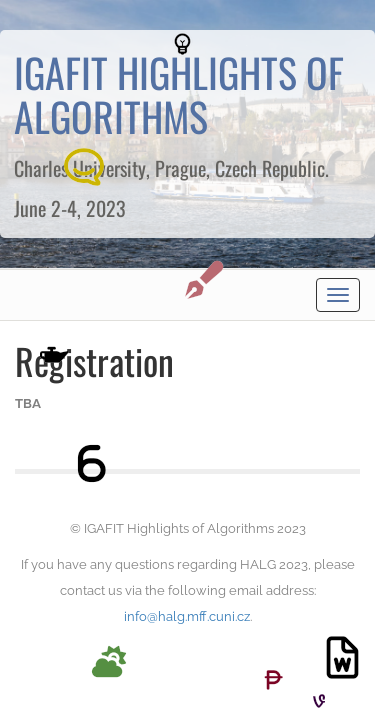 The width and height of the screenshot is (375, 720). What do you see at coordinates (109, 662) in the screenshot?
I see `view current weather conditions` at bounding box center [109, 662].